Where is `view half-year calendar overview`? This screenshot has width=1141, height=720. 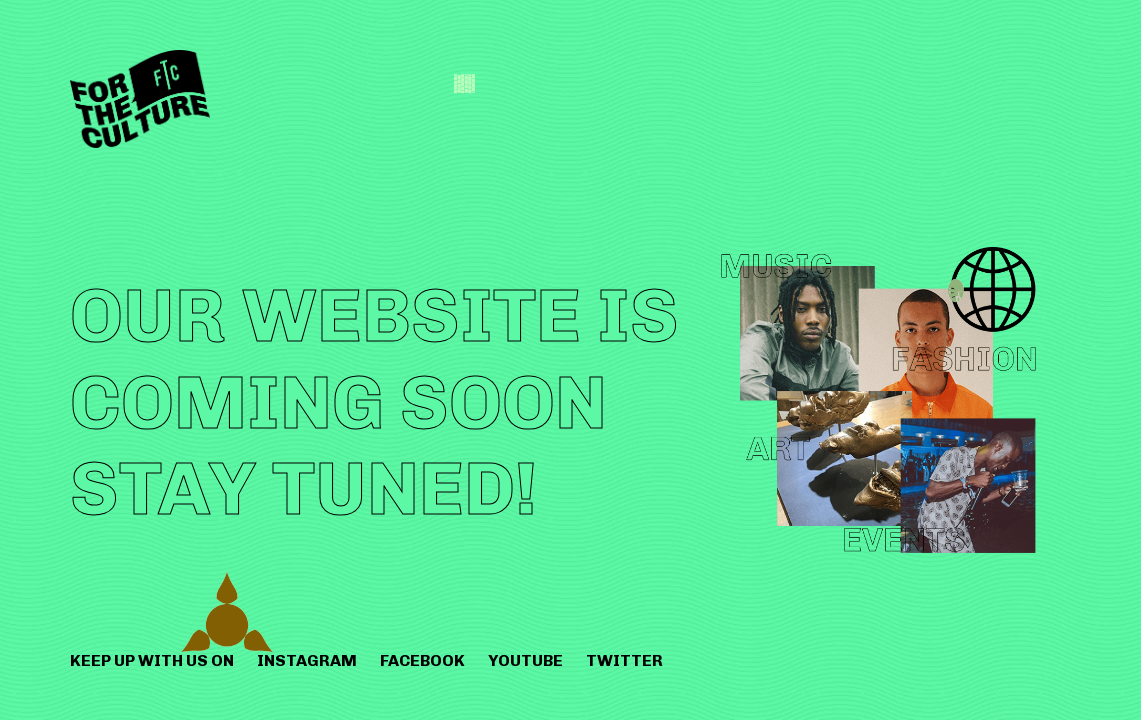 view half-year calendar overview is located at coordinates (464, 83).